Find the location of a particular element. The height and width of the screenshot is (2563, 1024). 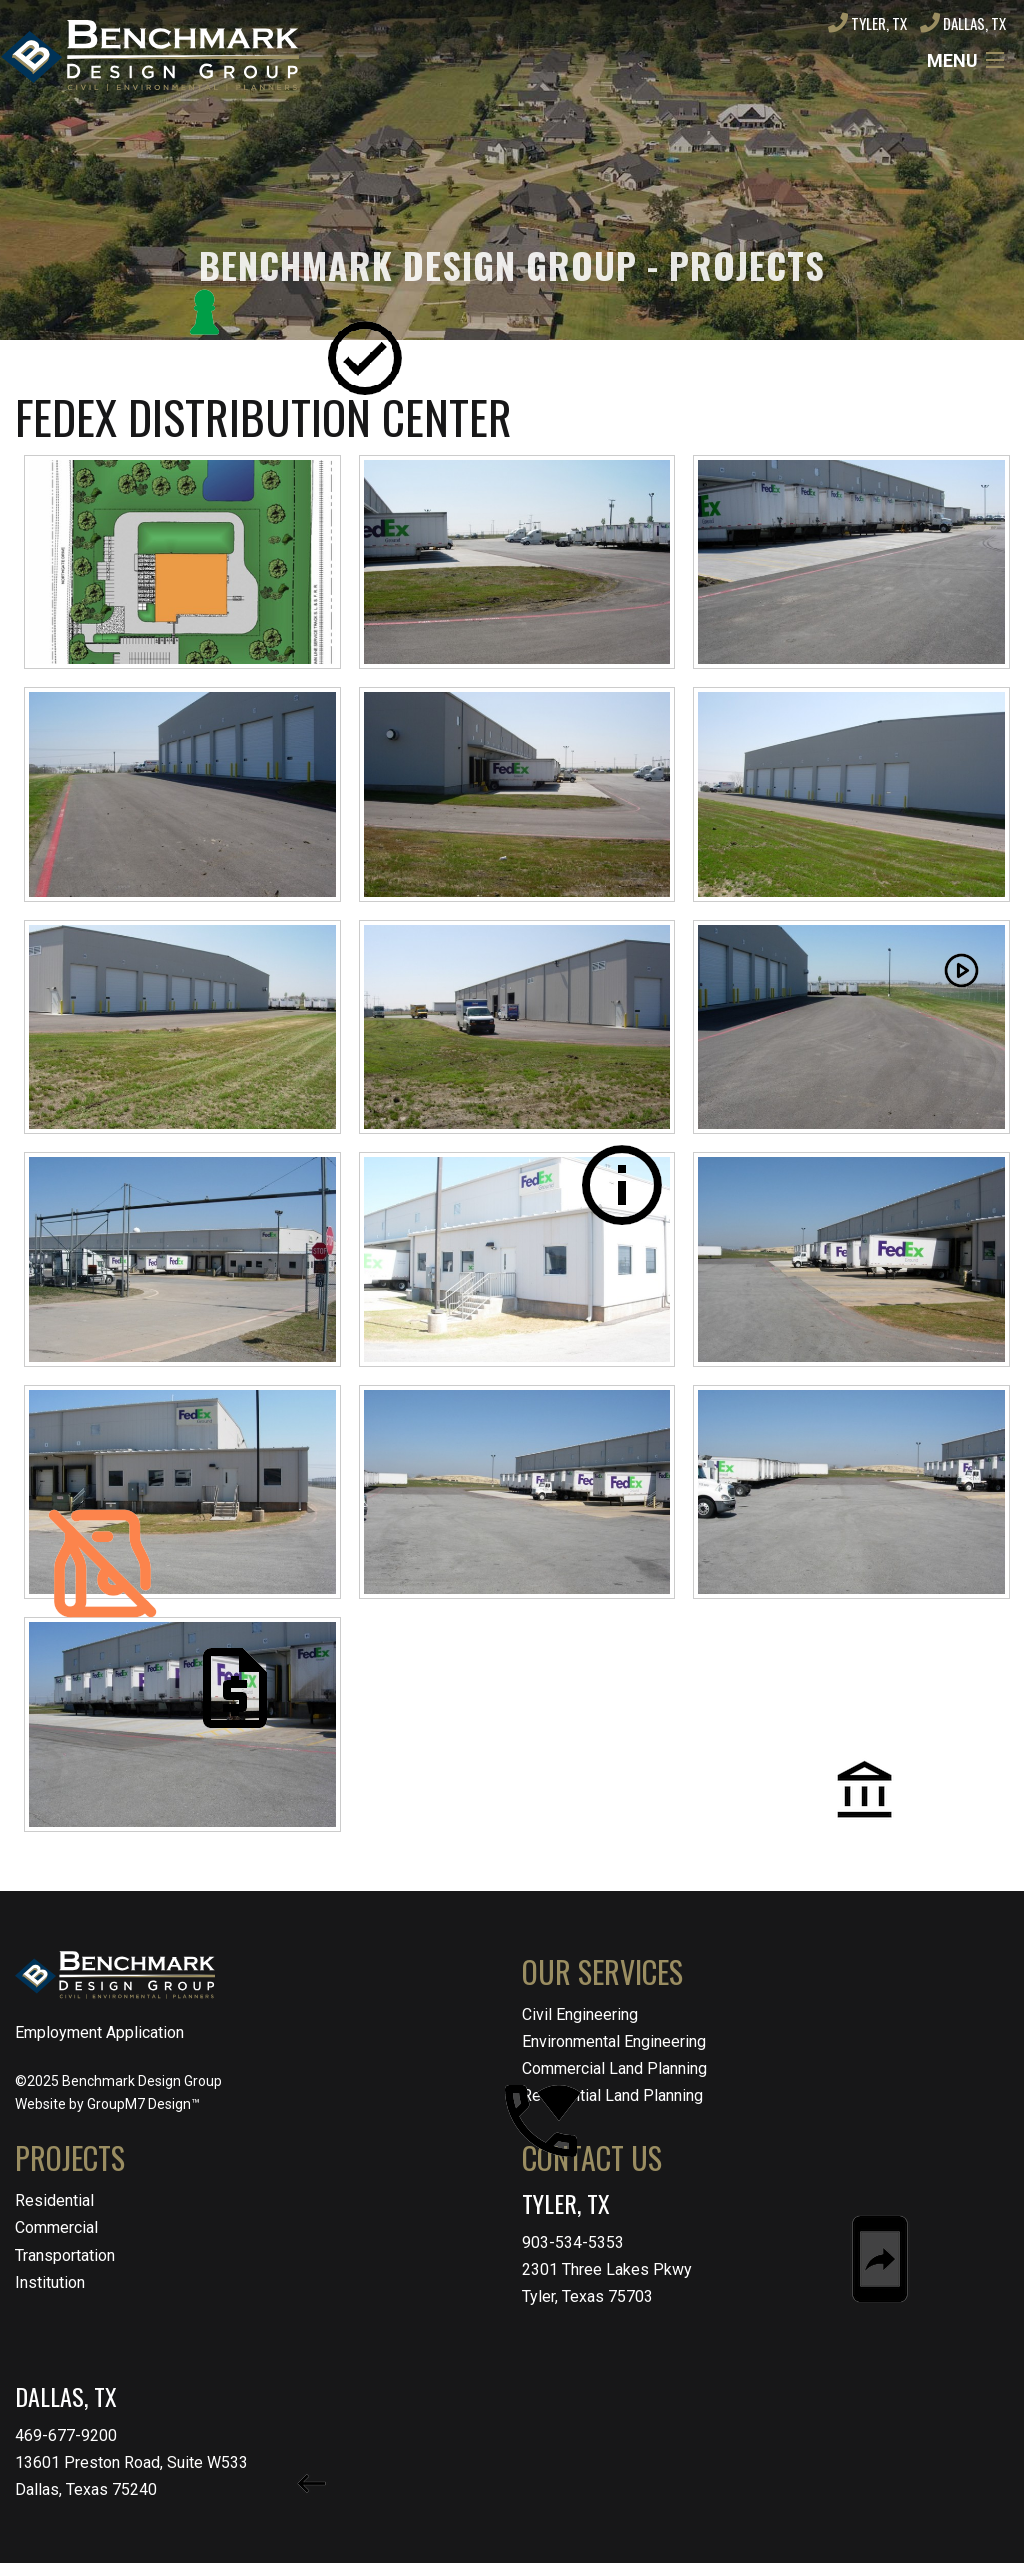

indicates a completed or successful action is located at coordinates (365, 358).